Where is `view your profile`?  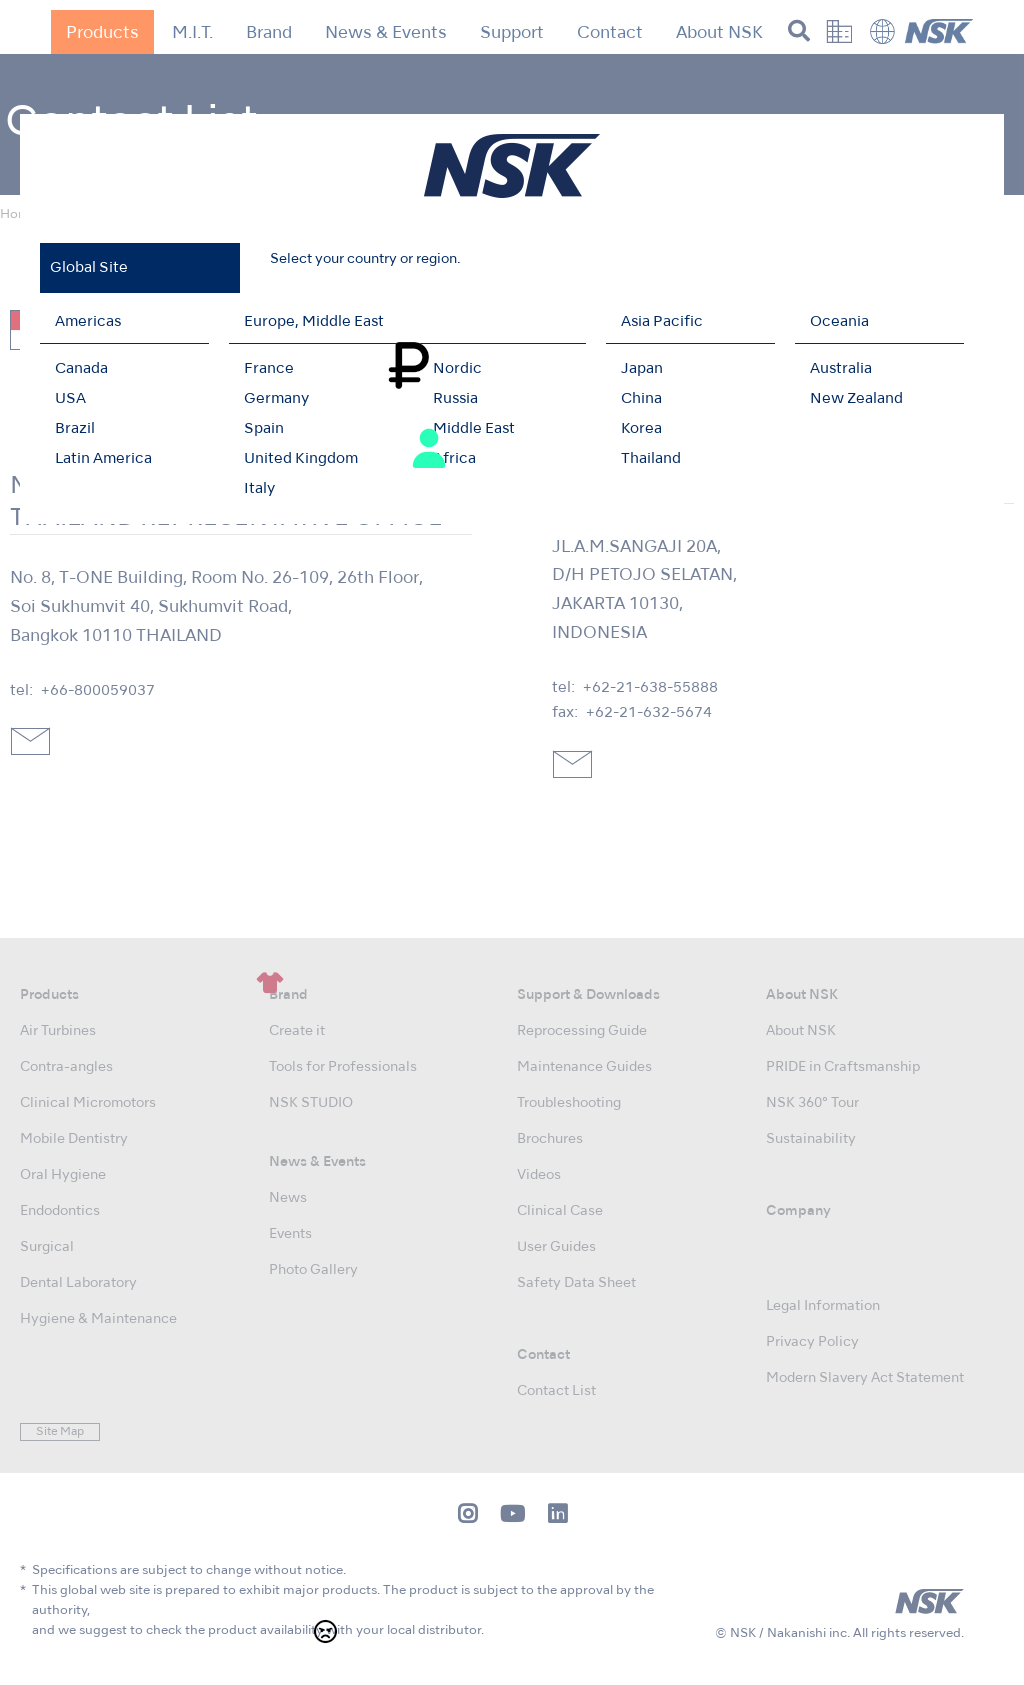
view your profile is located at coordinates (429, 448).